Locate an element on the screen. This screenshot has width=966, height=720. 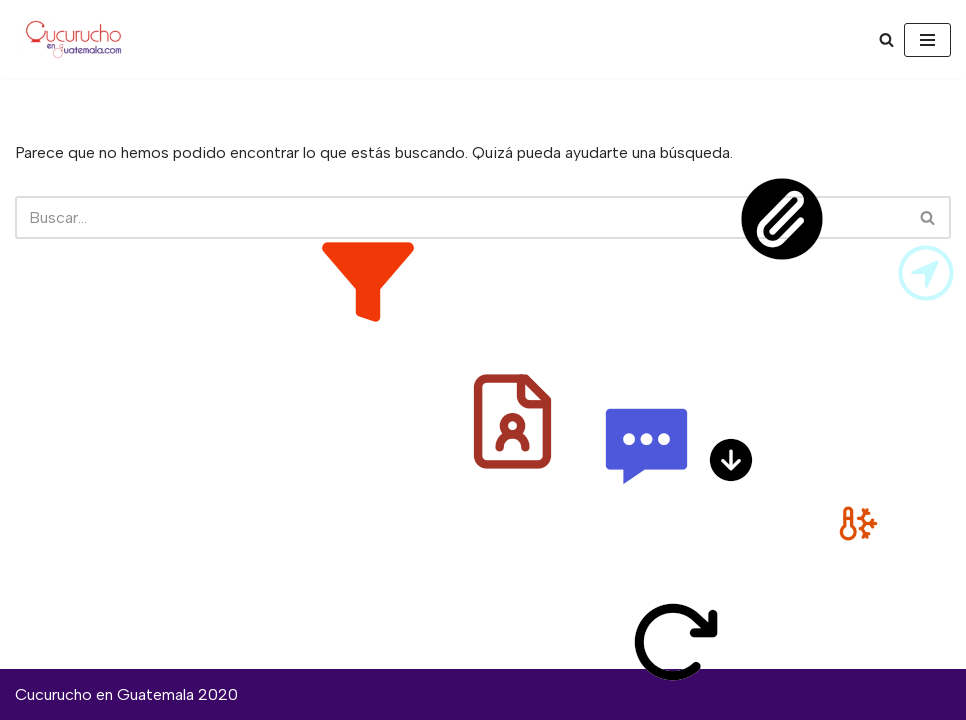
indicates cold or freezing temperature is located at coordinates (858, 523).